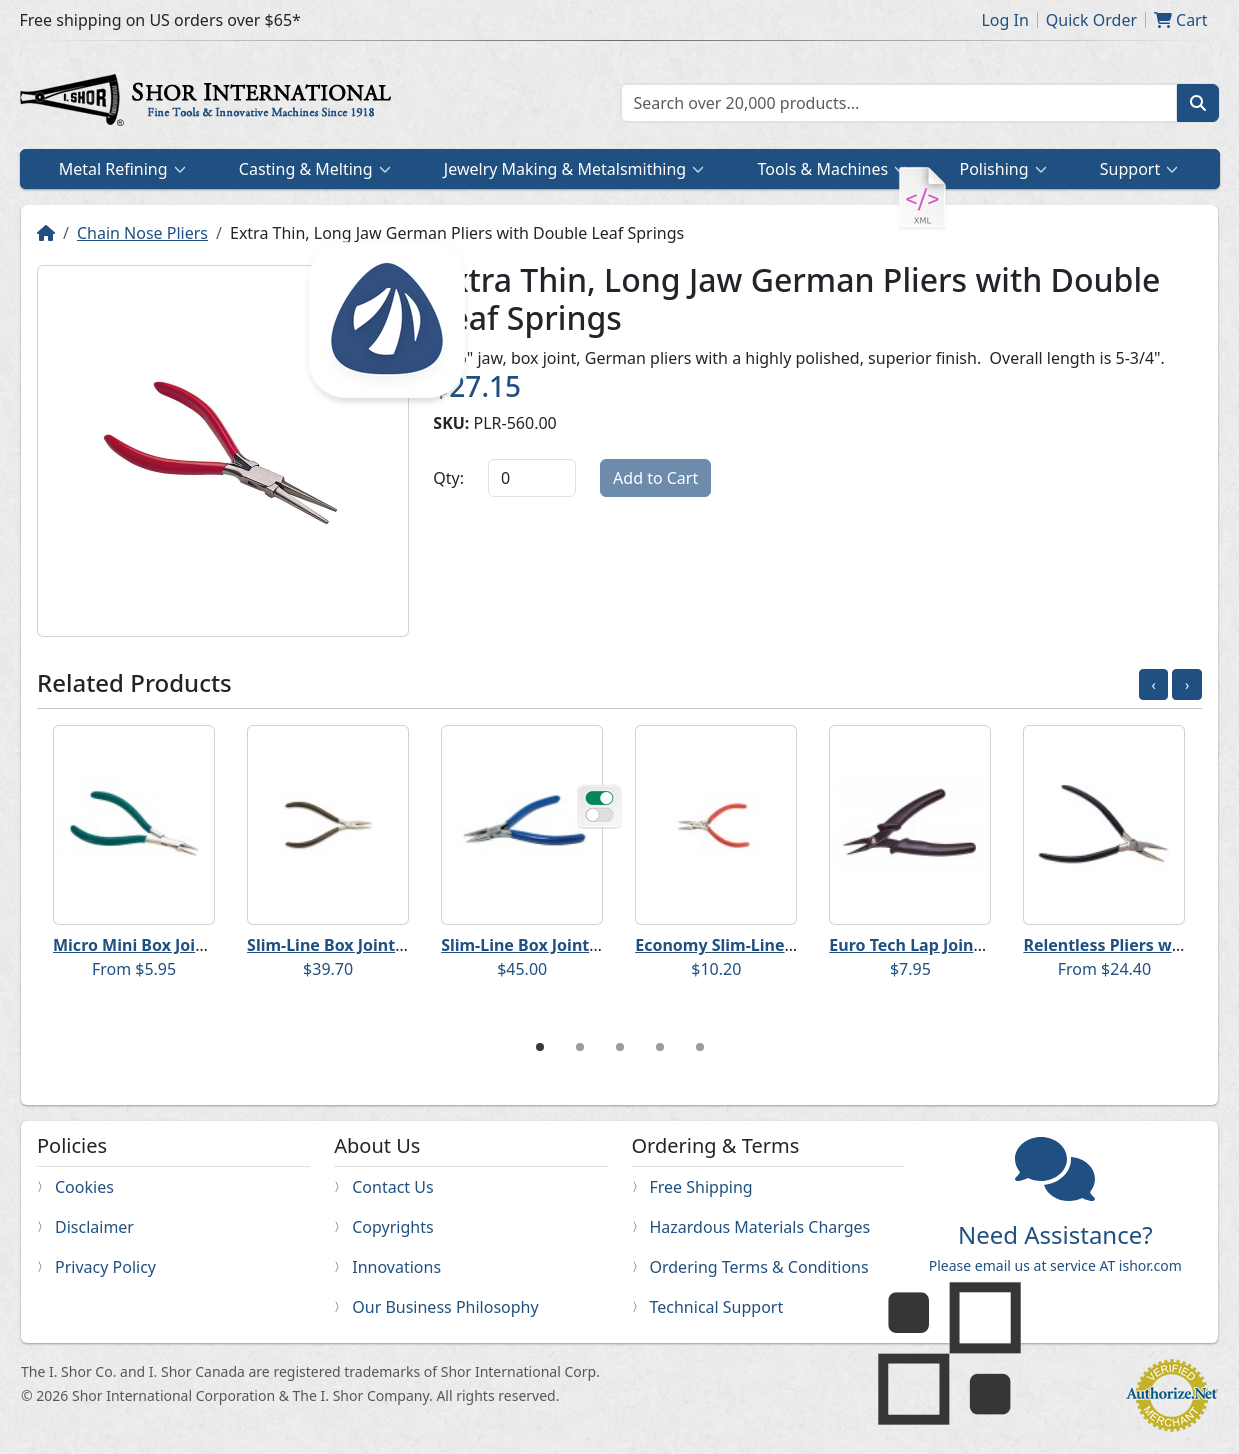  I want to click on launch klotski sliding block puzzle game, so click(949, 1353).